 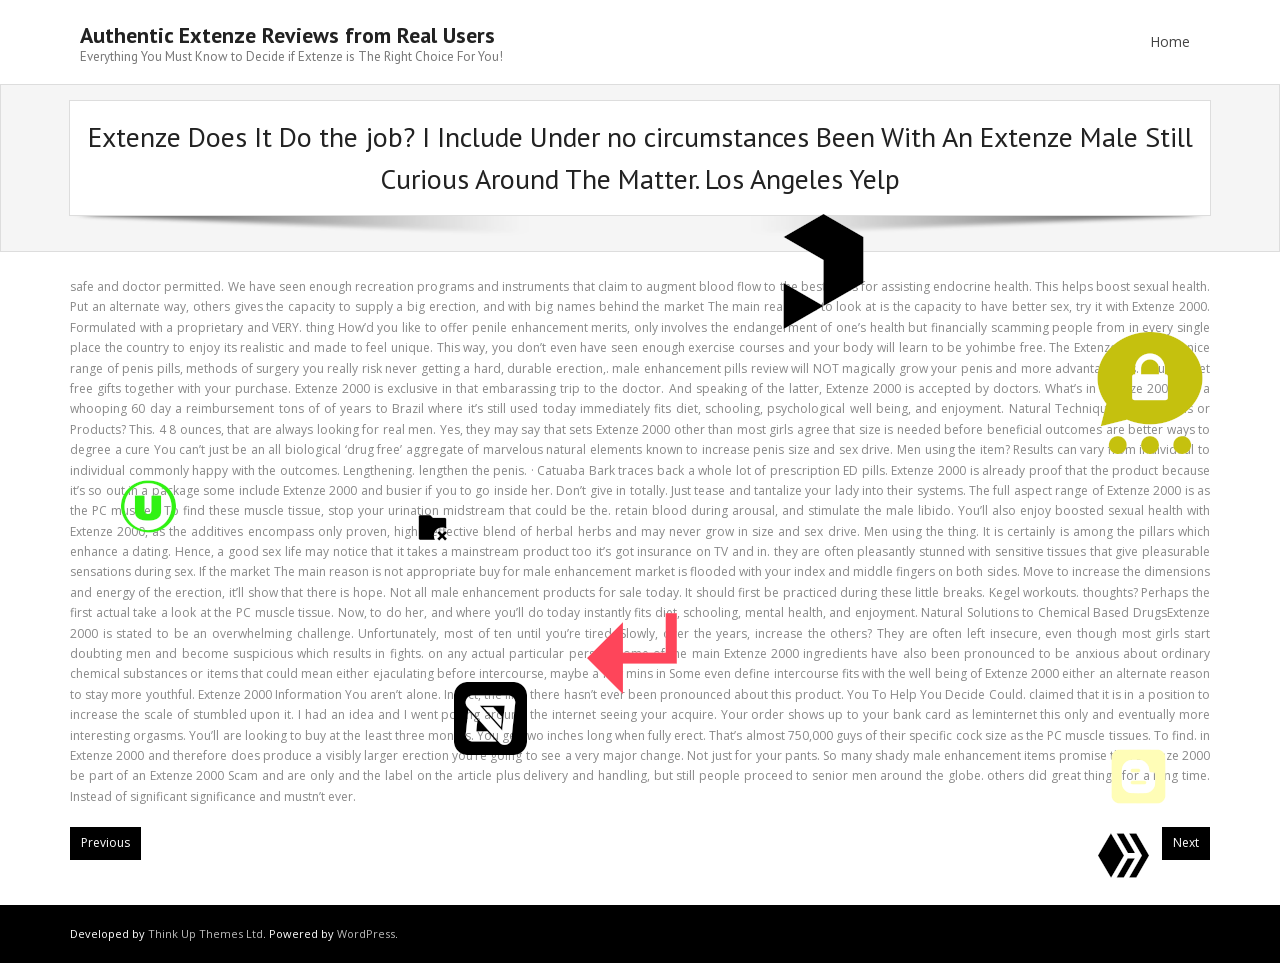 What do you see at coordinates (637, 652) in the screenshot?
I see `return to previous line or submit input` at bounding box center [637, 652].